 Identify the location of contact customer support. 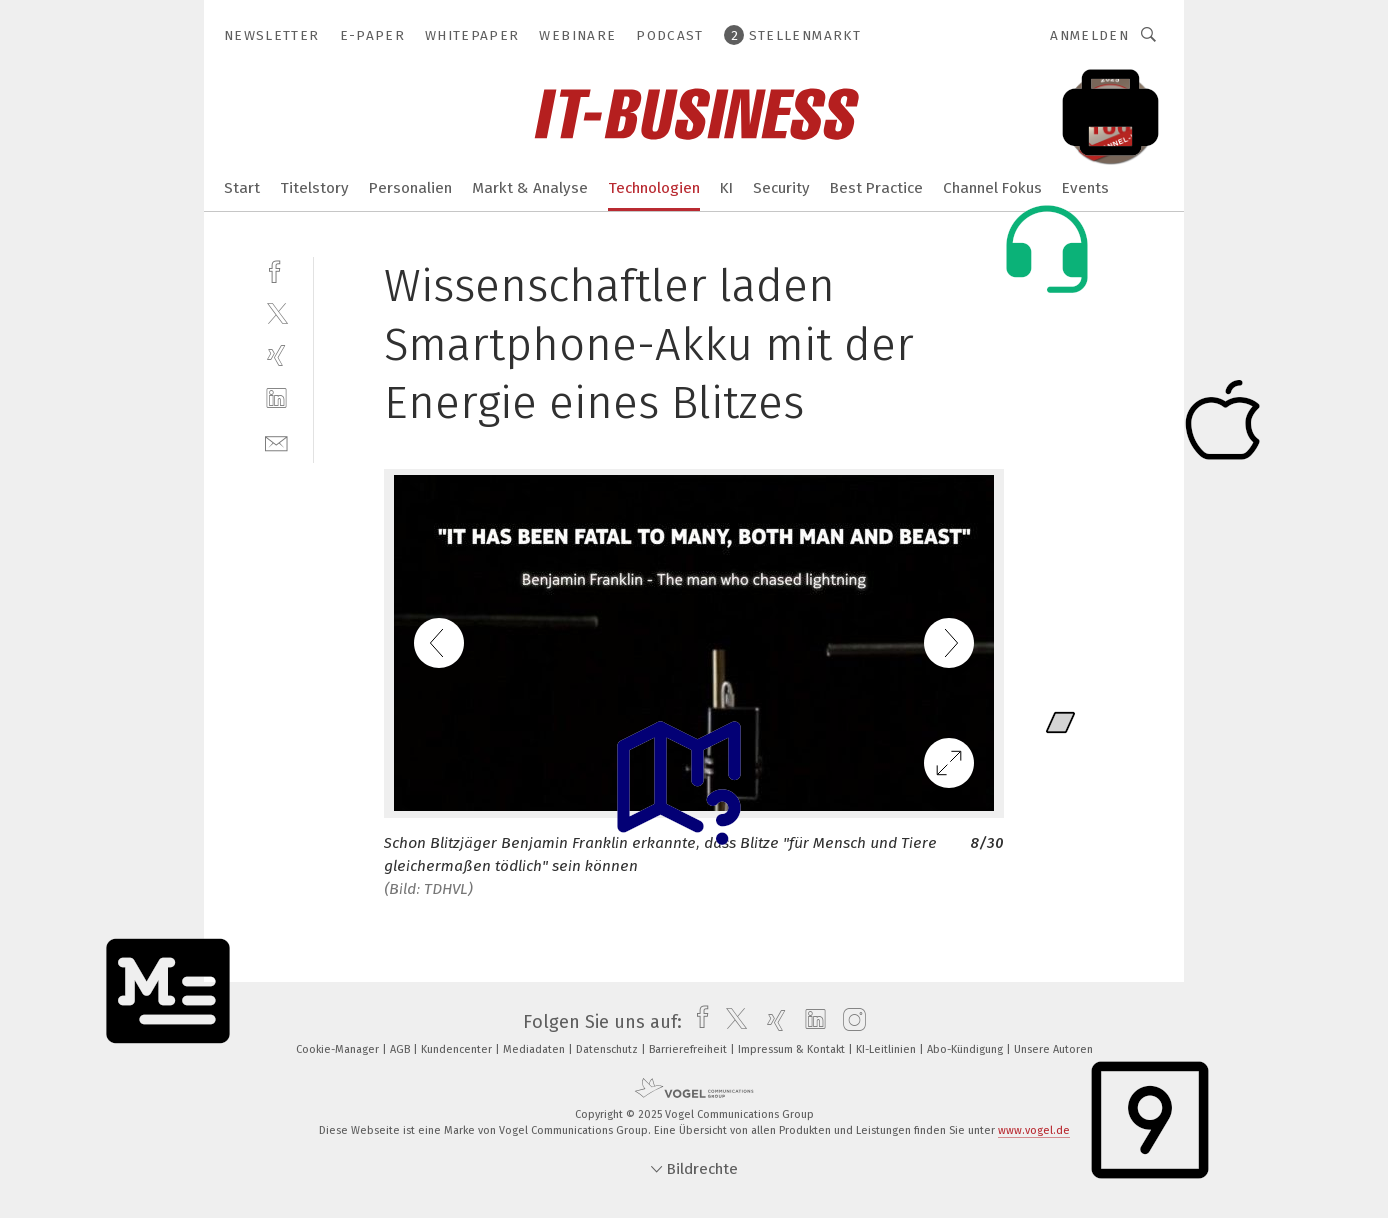
(1047, 246).